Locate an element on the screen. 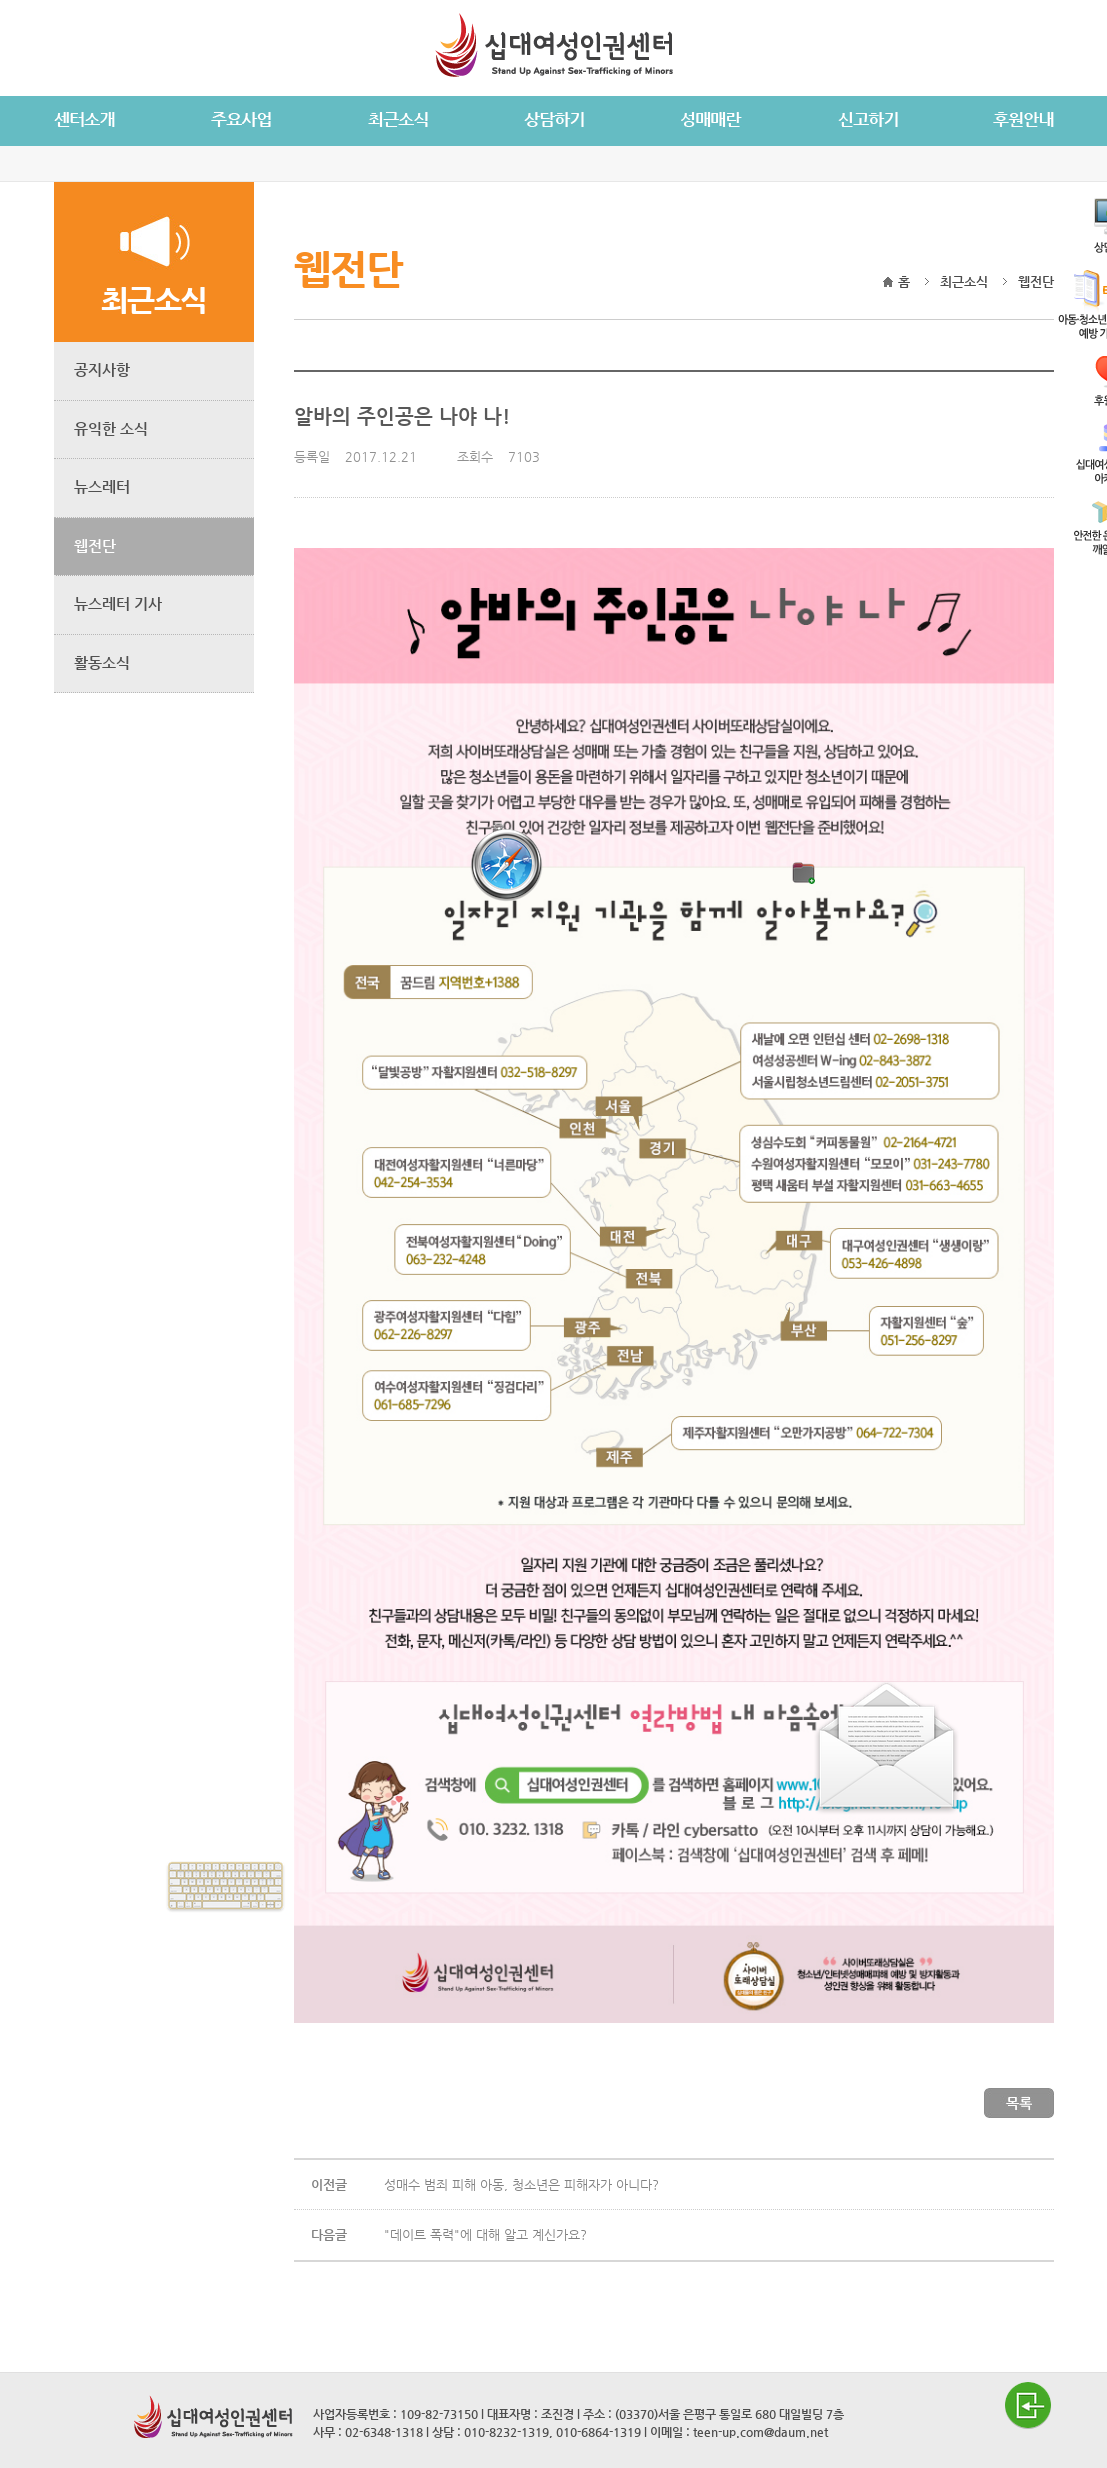  log out of your current session is located at coordinates (1028, 2405).